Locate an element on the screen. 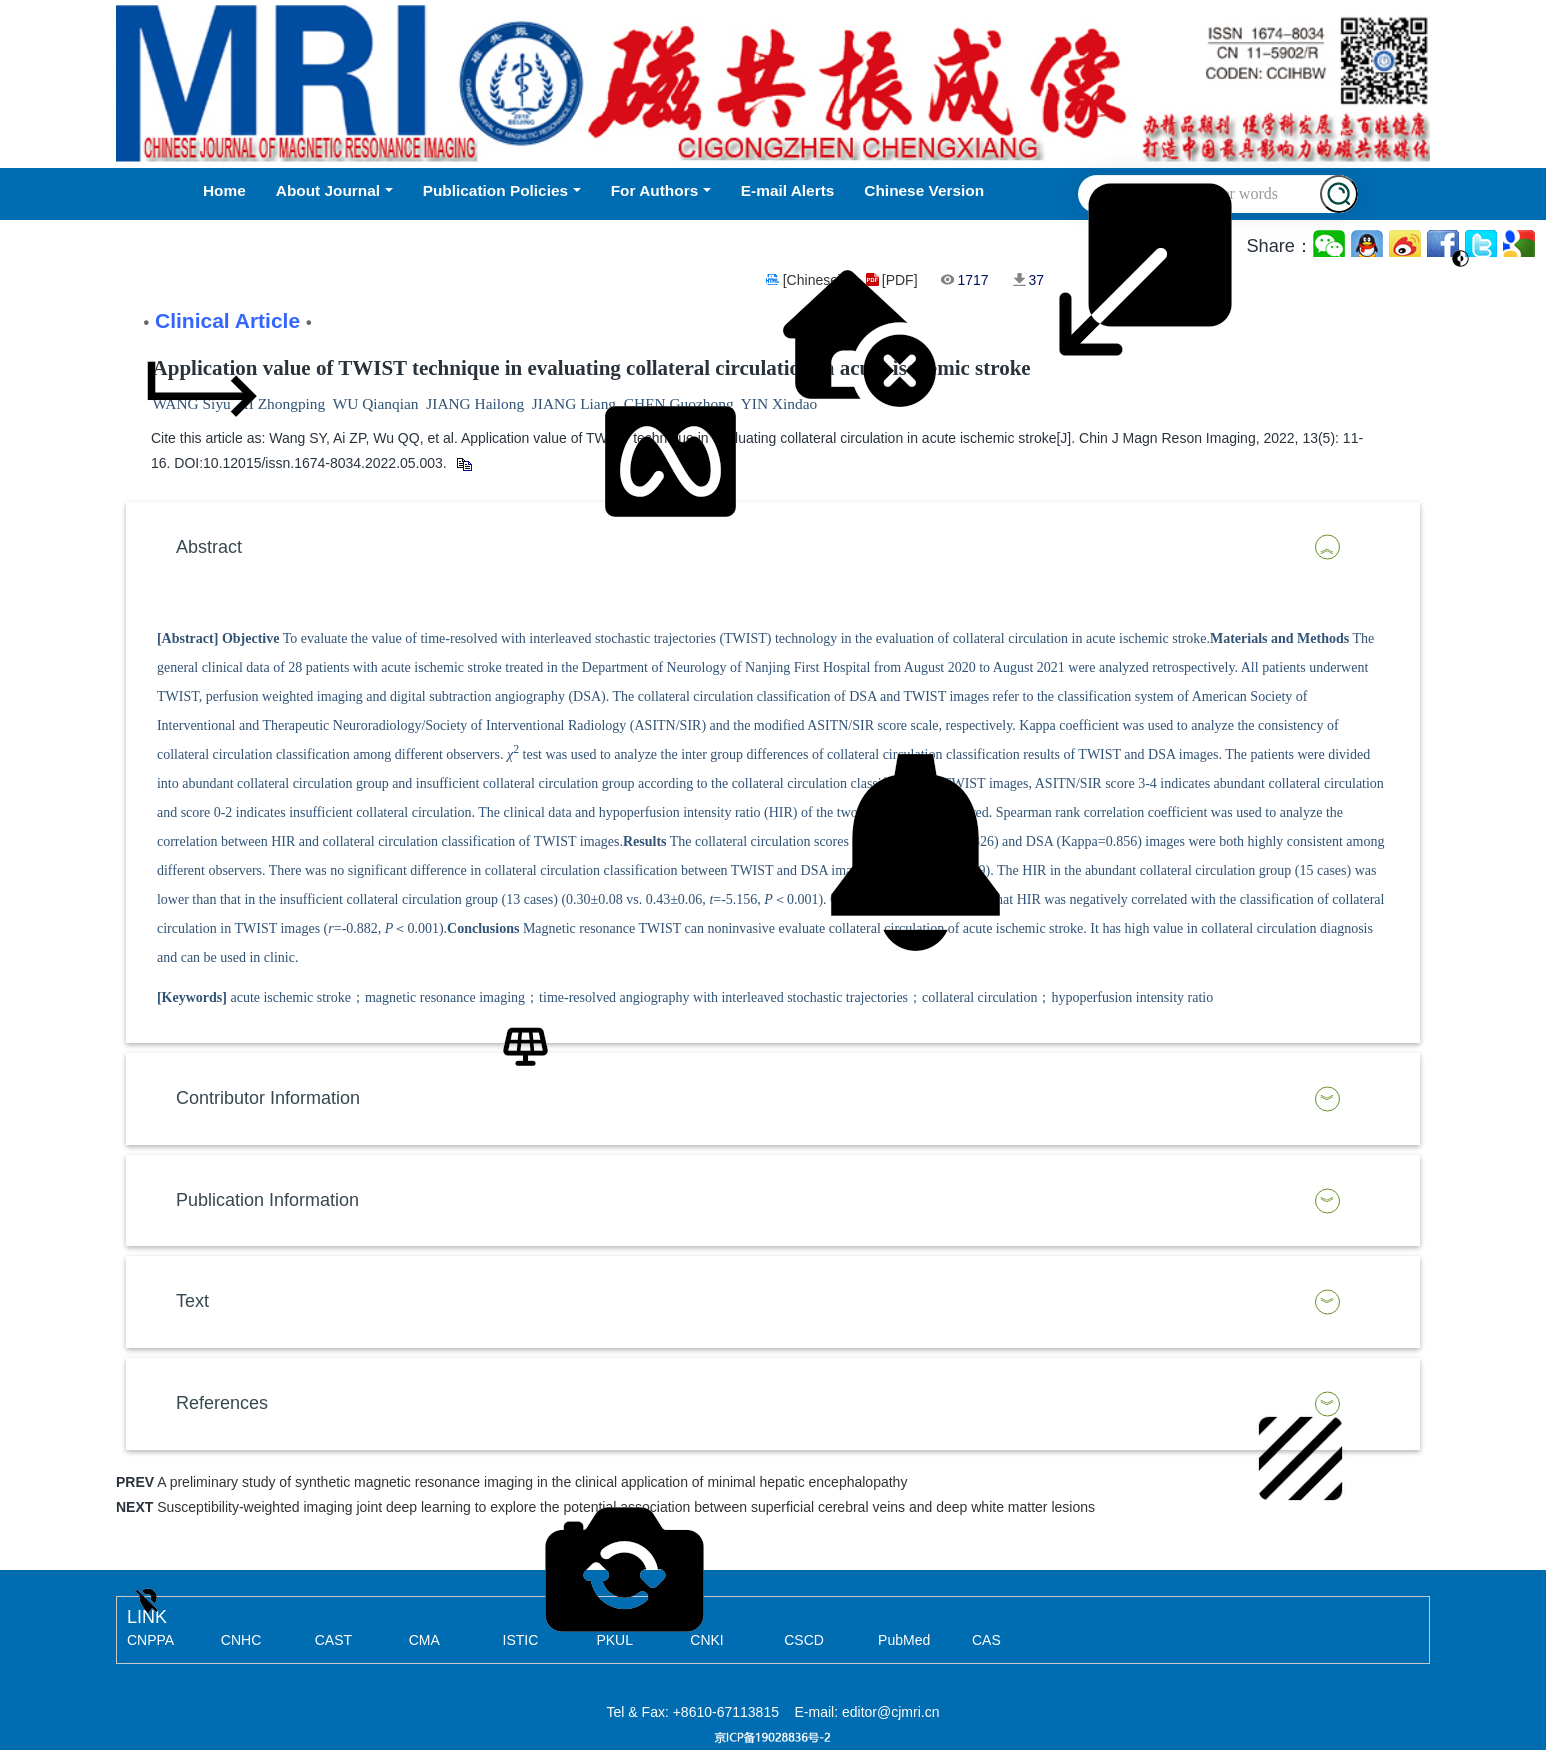  apply a texture or pattern overlay is located at coordinates (1300, 1458).